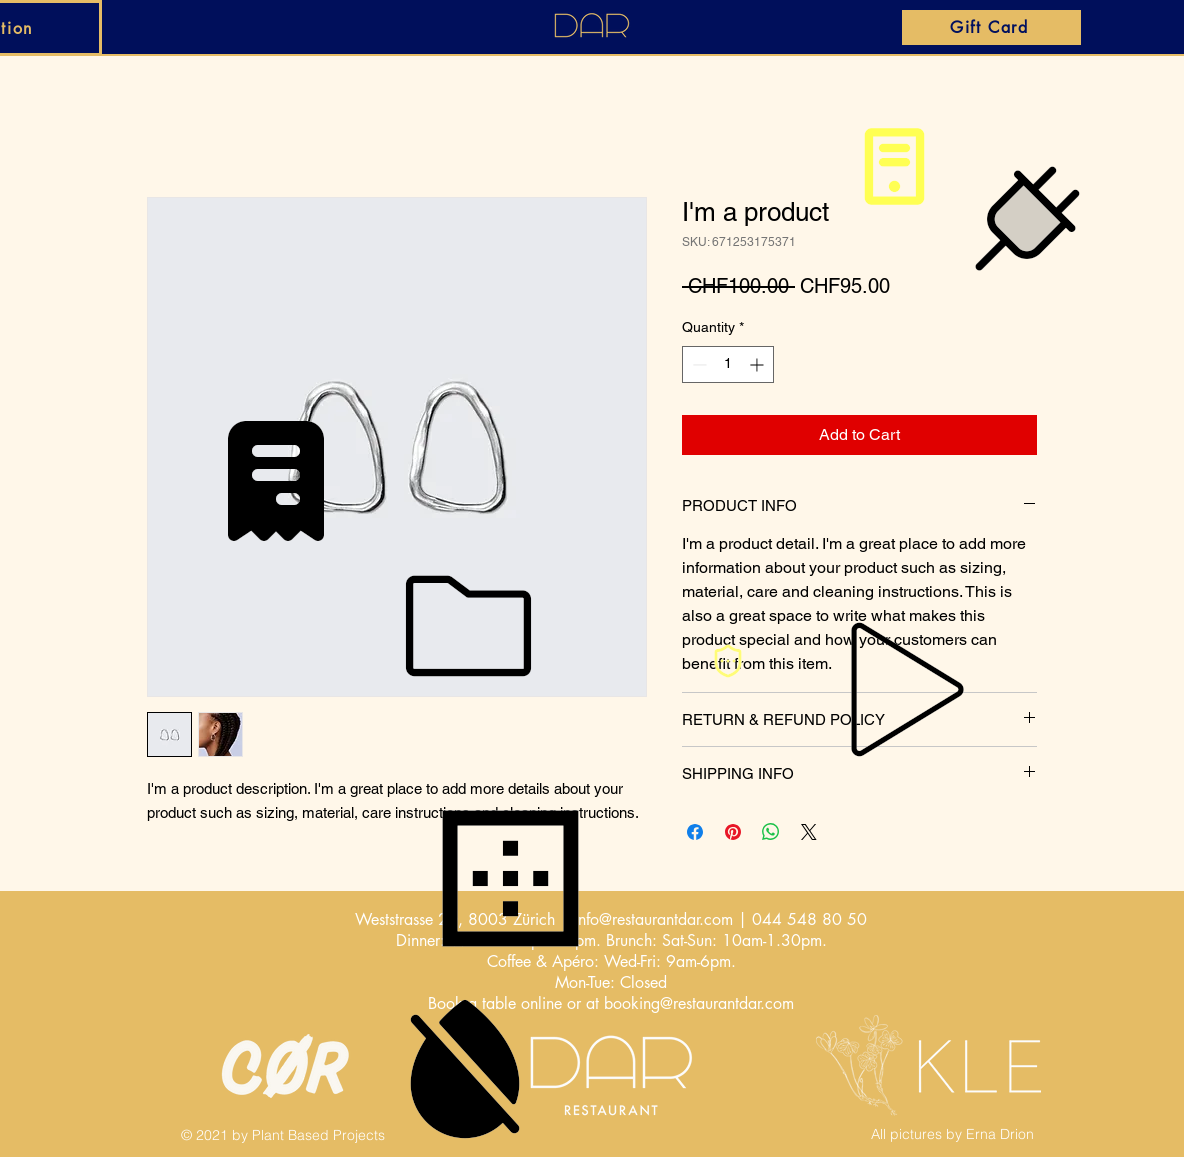 The height and width of the screenshot is (1157, 1184). I want to click on view purchase receipt or transaction history, so click(276, 481).